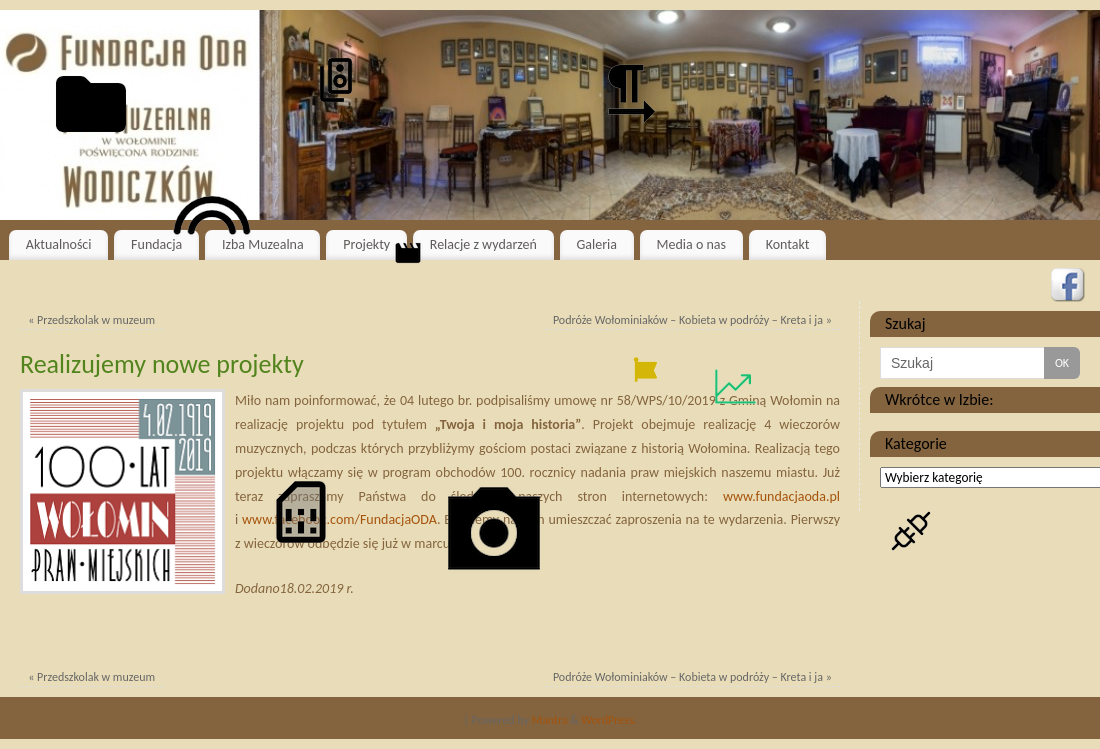 The height and width of the screenshot is (749, 1100). I want to click on Font Awesome brand logo, so click(645, 369).